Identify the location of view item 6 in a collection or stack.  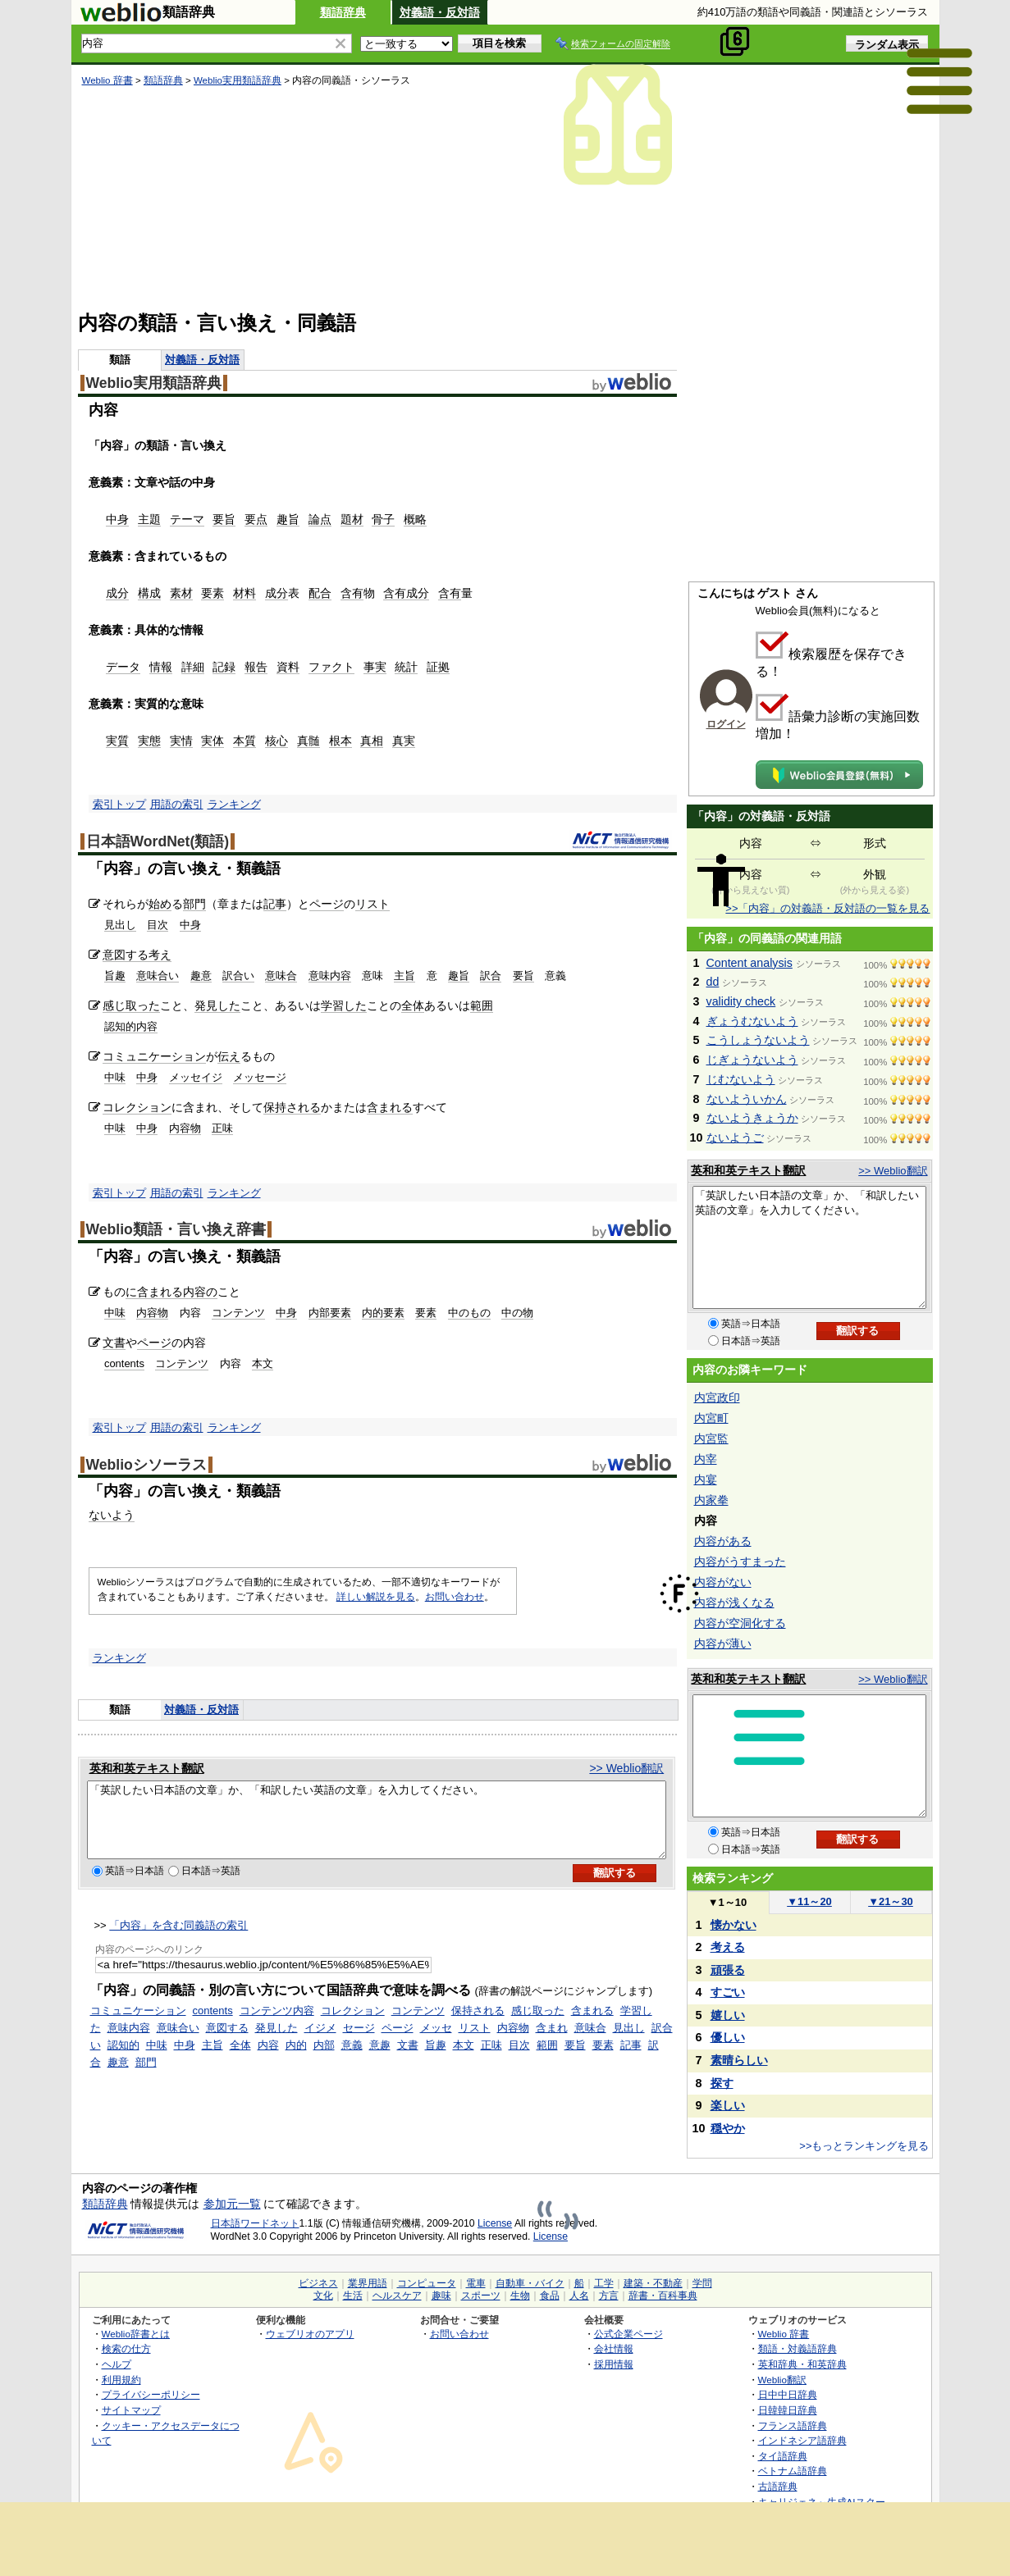
(734, 41).